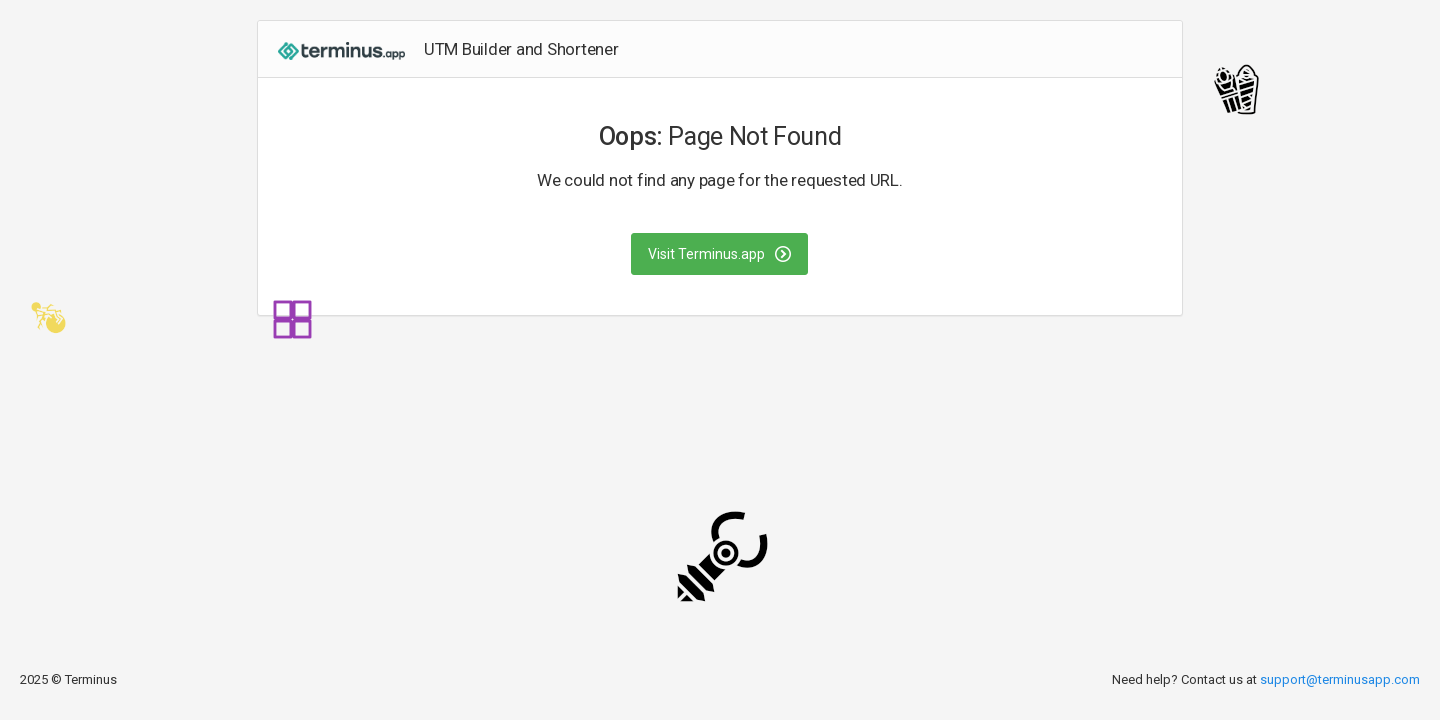  Describe the element at coordinates (726, 553) in the screenshot. I see `activate robotic arm or grabber tool` at that location.